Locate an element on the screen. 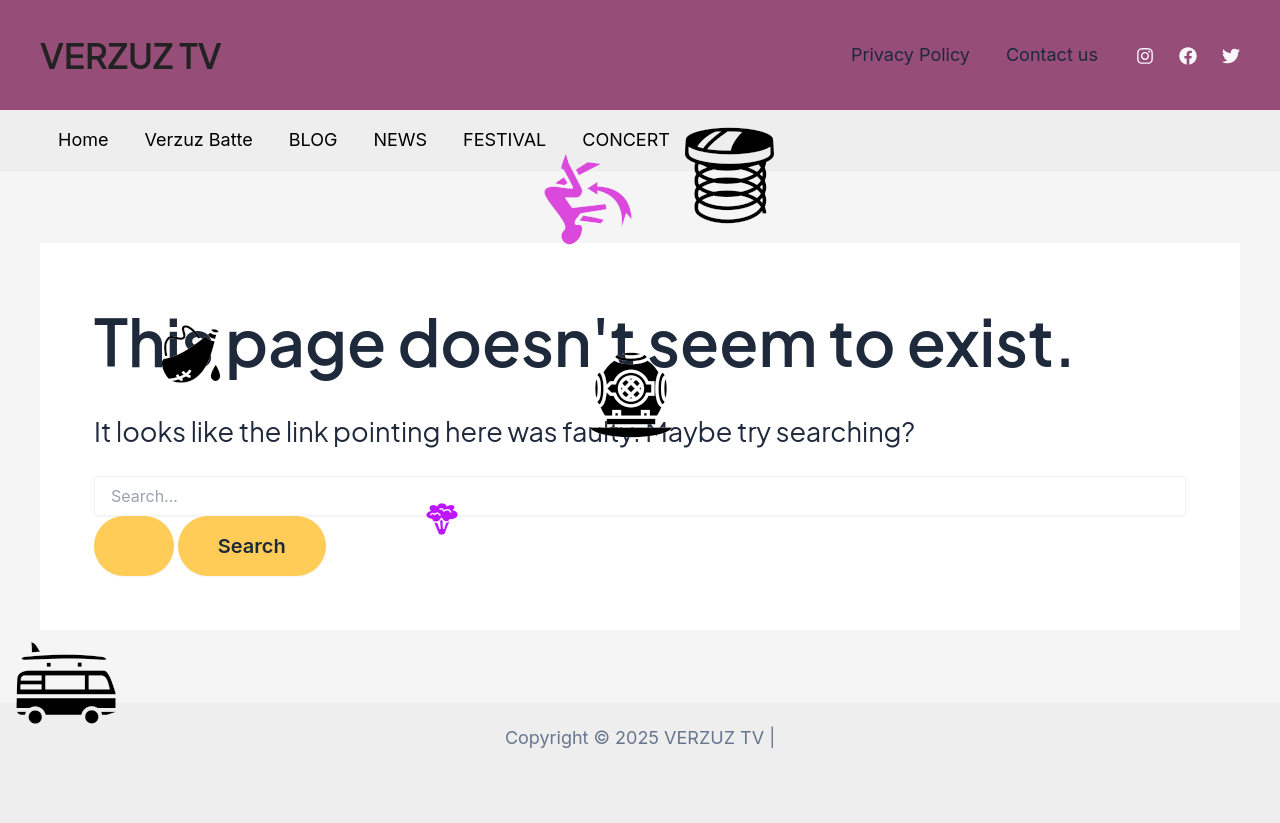 This screenshot has height=823, width=1280. browse surf or beach-related activities is located at coordinates (66, 679).